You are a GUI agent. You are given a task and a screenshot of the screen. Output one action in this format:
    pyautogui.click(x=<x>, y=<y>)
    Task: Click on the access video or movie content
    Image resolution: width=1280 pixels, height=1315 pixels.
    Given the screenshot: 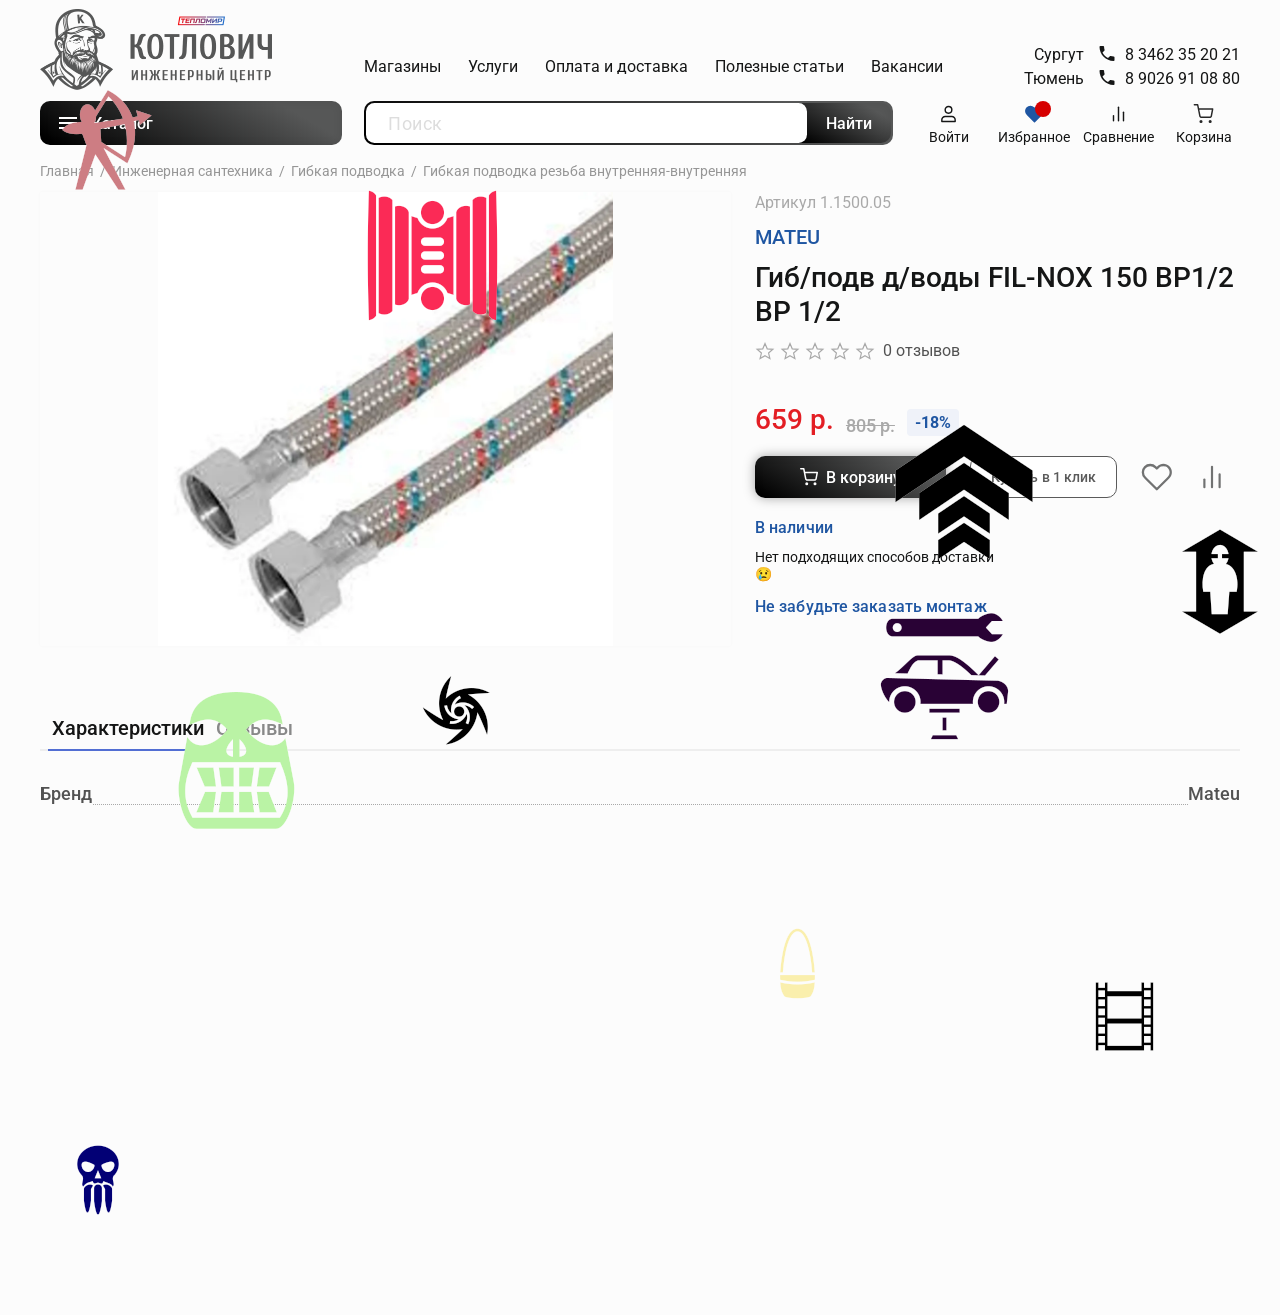 What is the action you would take?
    pyautogui.click(x=1124, y=1016)
    